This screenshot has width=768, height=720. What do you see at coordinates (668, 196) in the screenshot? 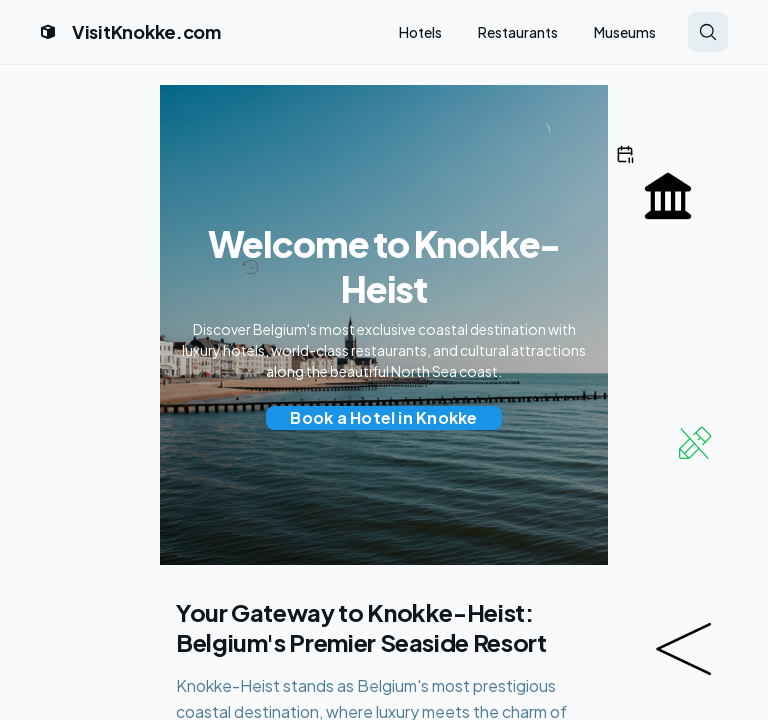
I see `view nearby landmarks or points of interest` at bounding box center [668, 196].